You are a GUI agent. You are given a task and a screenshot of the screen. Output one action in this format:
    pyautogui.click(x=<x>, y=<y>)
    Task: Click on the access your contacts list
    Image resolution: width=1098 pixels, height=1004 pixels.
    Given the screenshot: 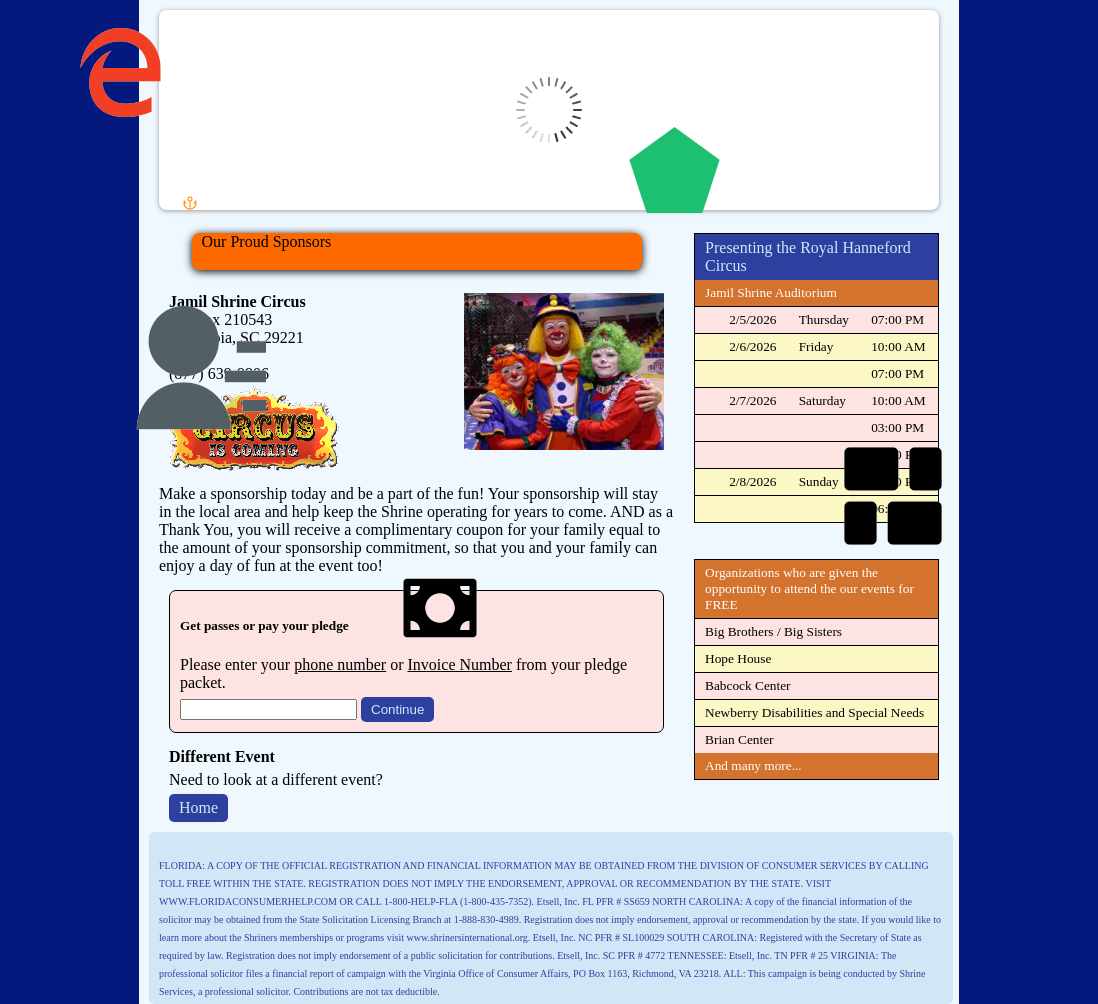 What is the action you would take?
    pyautogui.click(x=195, y=370)
    